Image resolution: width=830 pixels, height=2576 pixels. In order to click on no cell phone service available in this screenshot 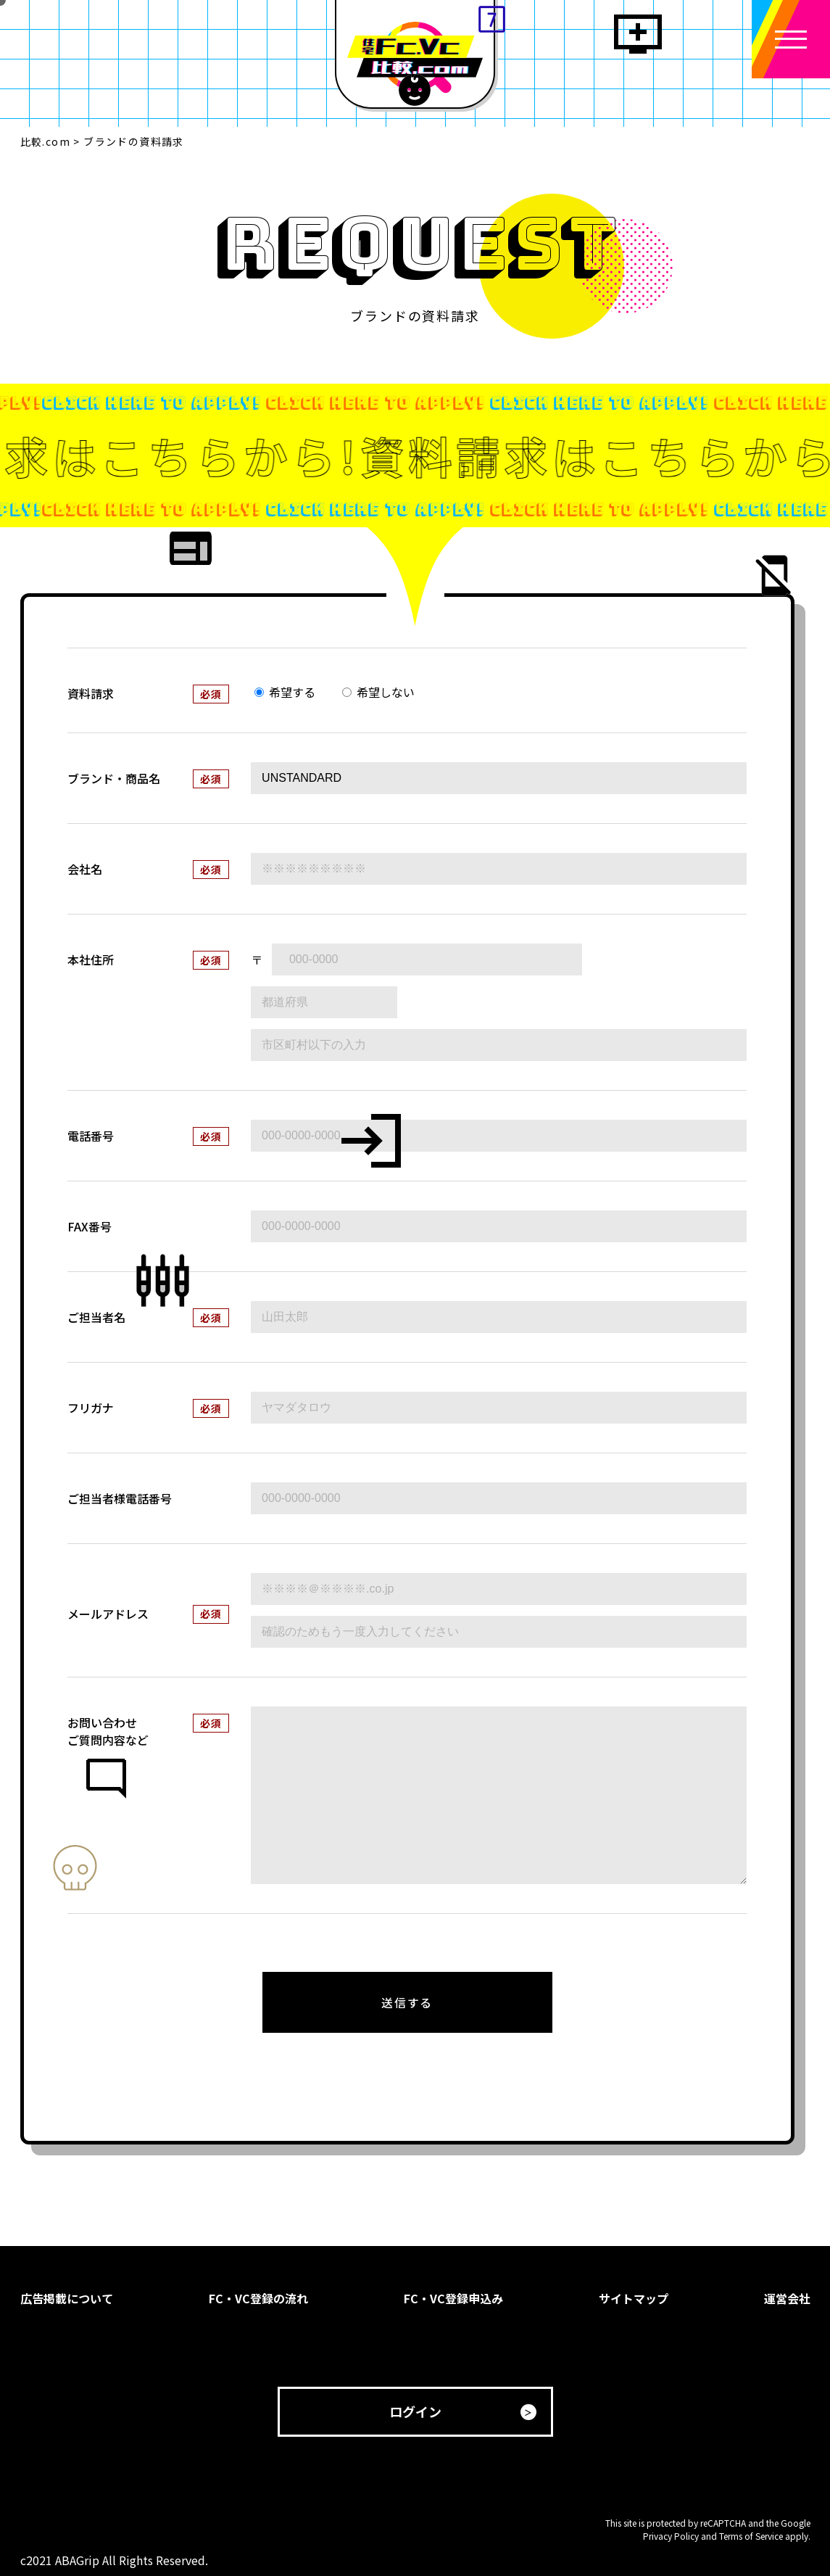, I will do `click(774, 575)`.